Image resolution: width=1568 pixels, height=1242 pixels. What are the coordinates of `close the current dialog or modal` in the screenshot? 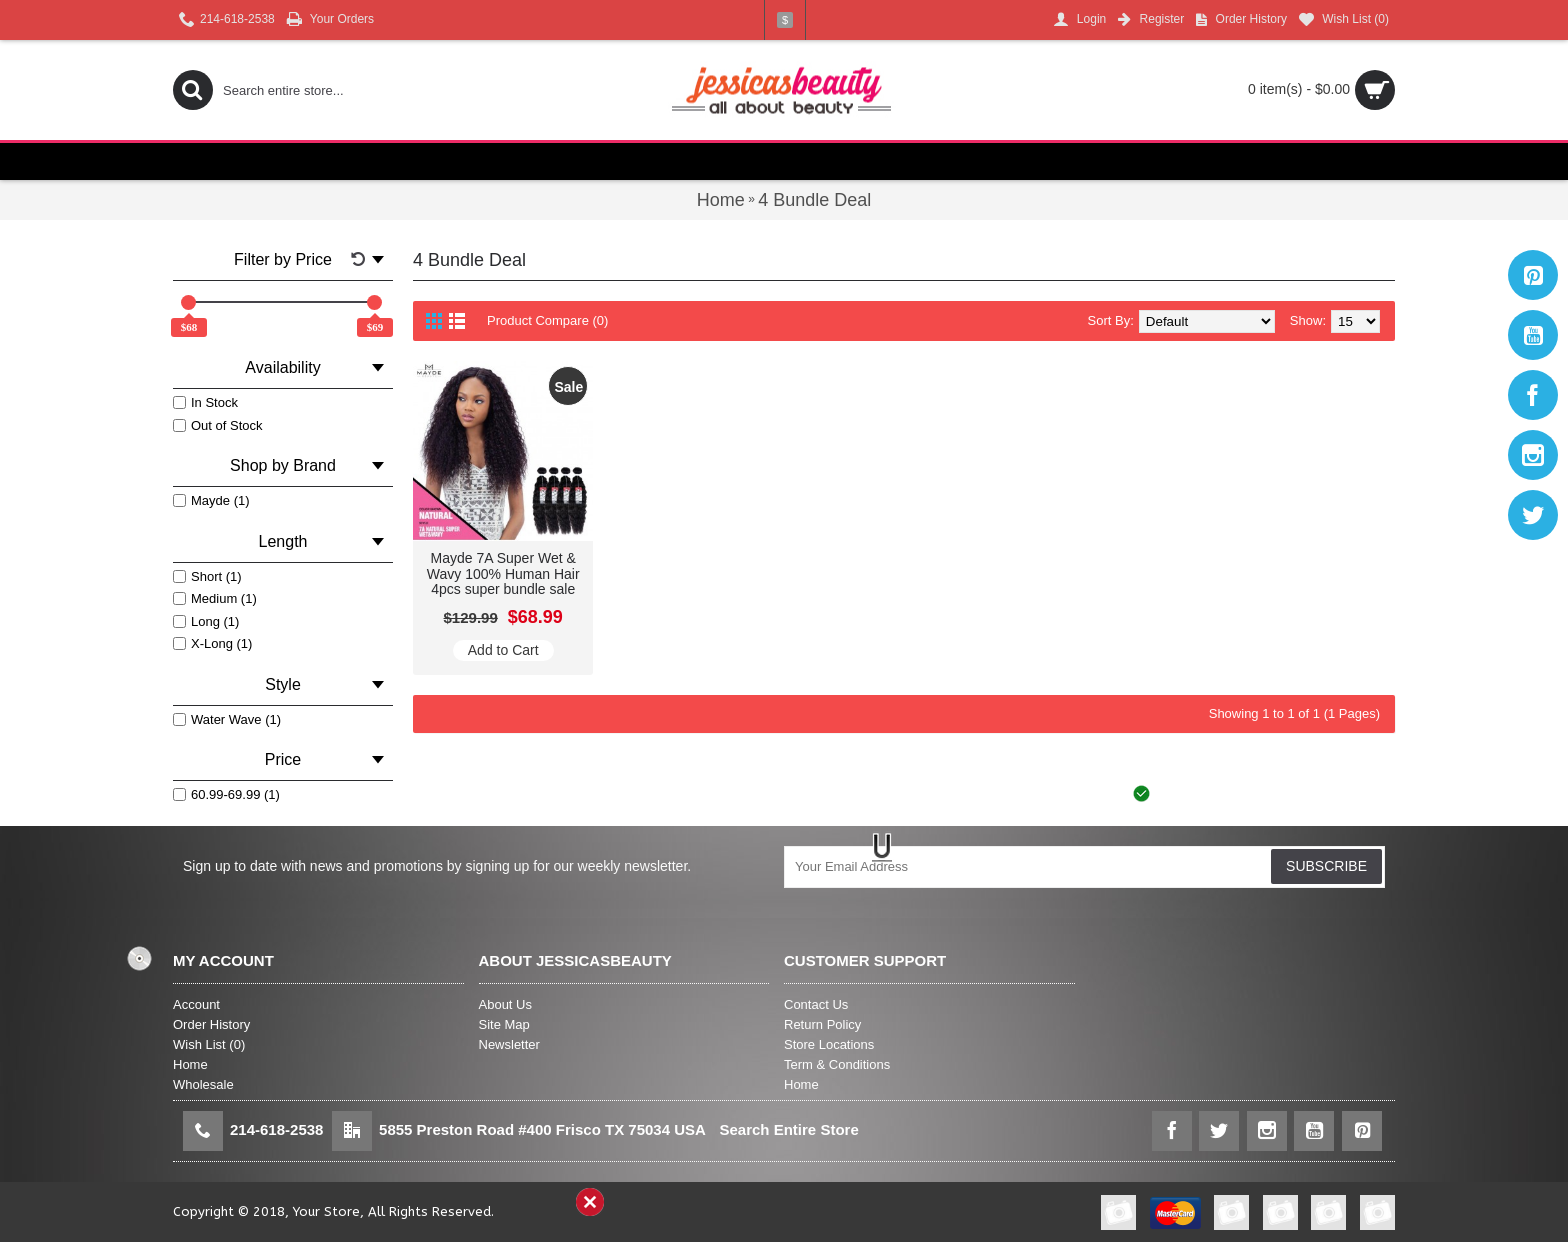 It's located at (590, 1202).